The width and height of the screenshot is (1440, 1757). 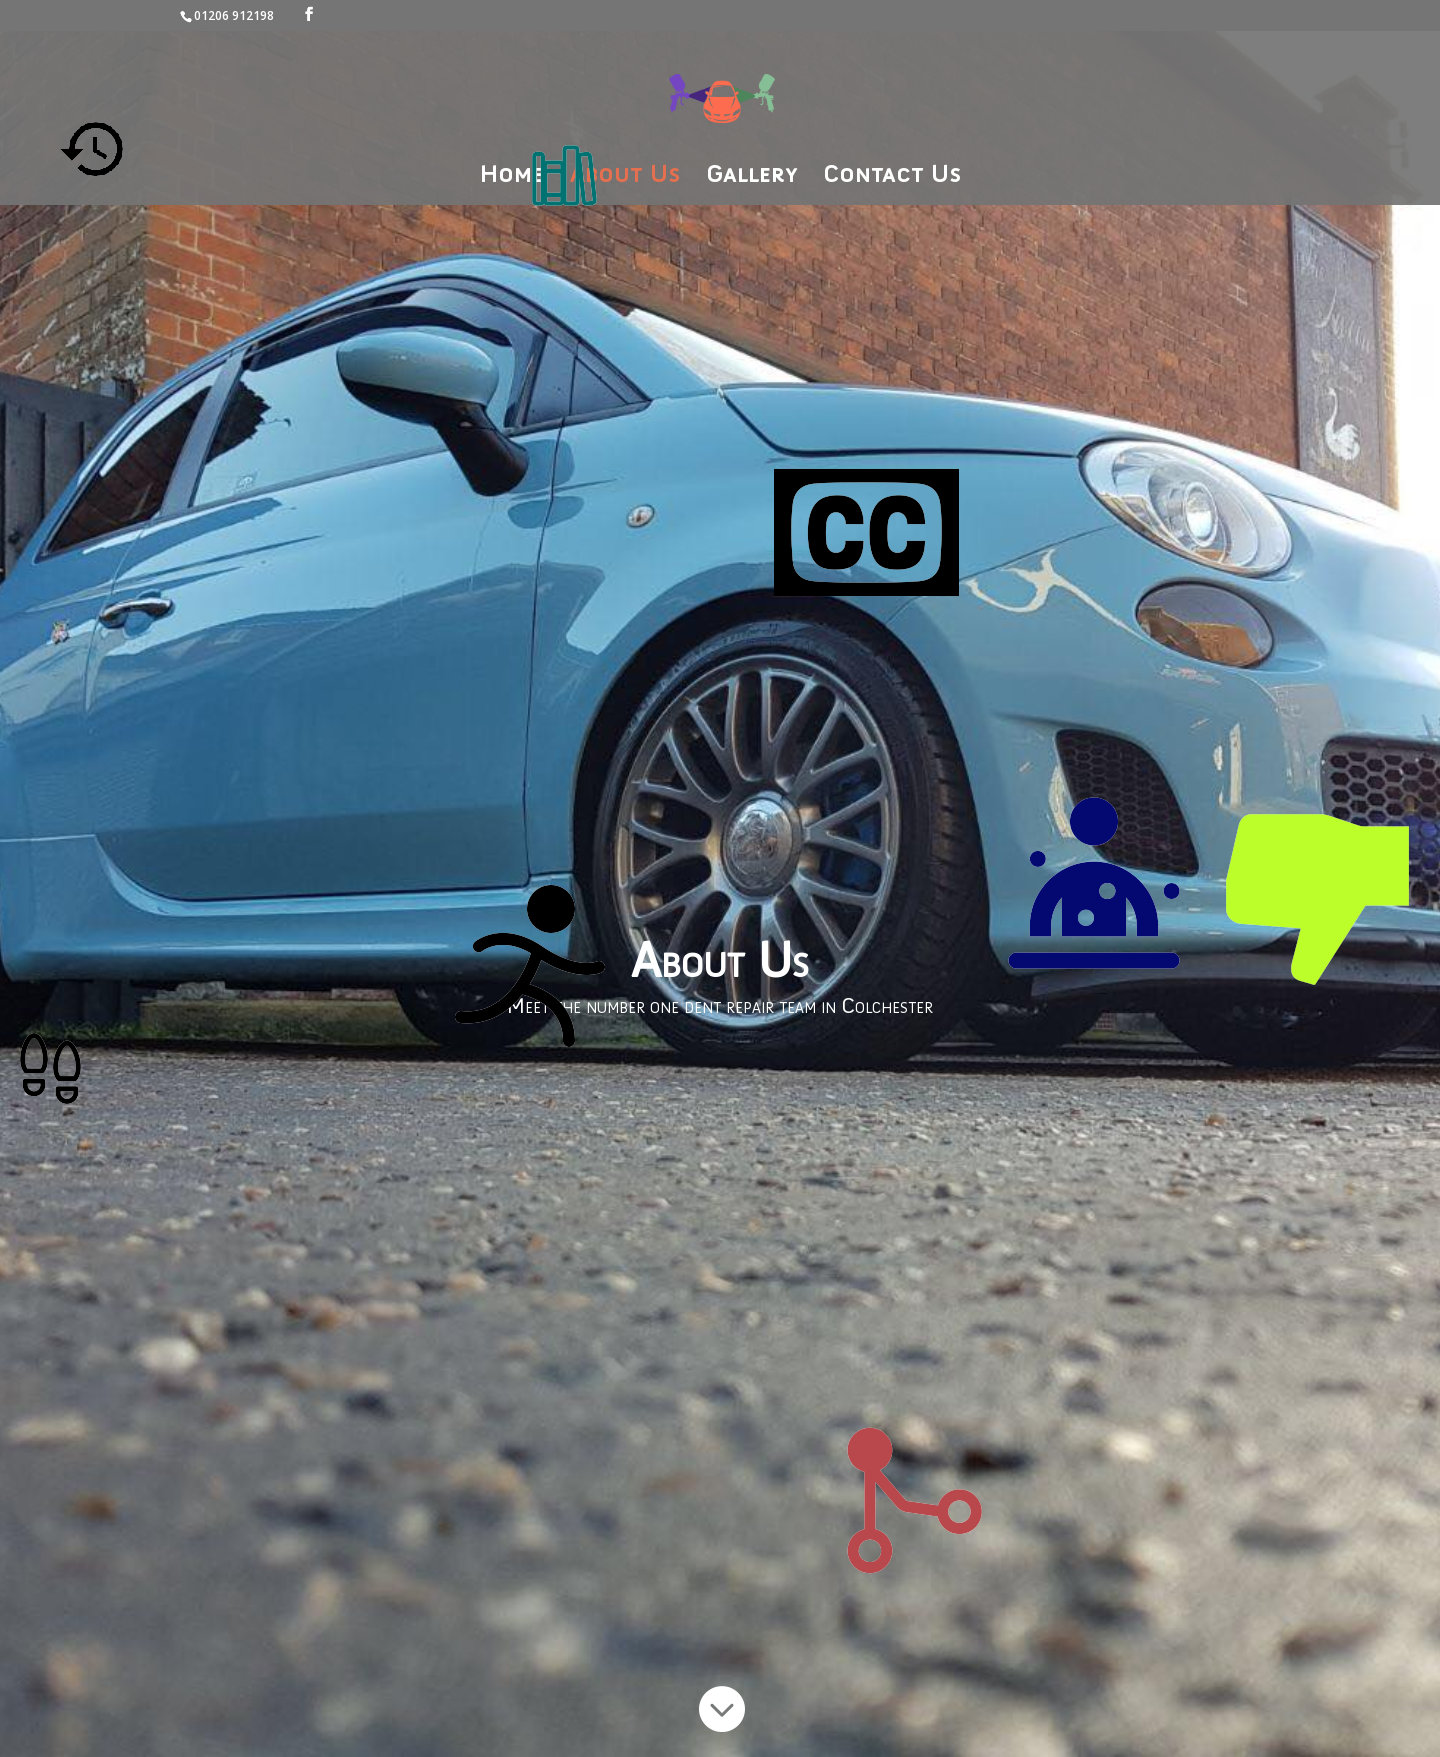 What do you see at coordinates (1317, 899) in the screenshot?
I see `dislike or downvote content` at bounding box center [1317, 899].